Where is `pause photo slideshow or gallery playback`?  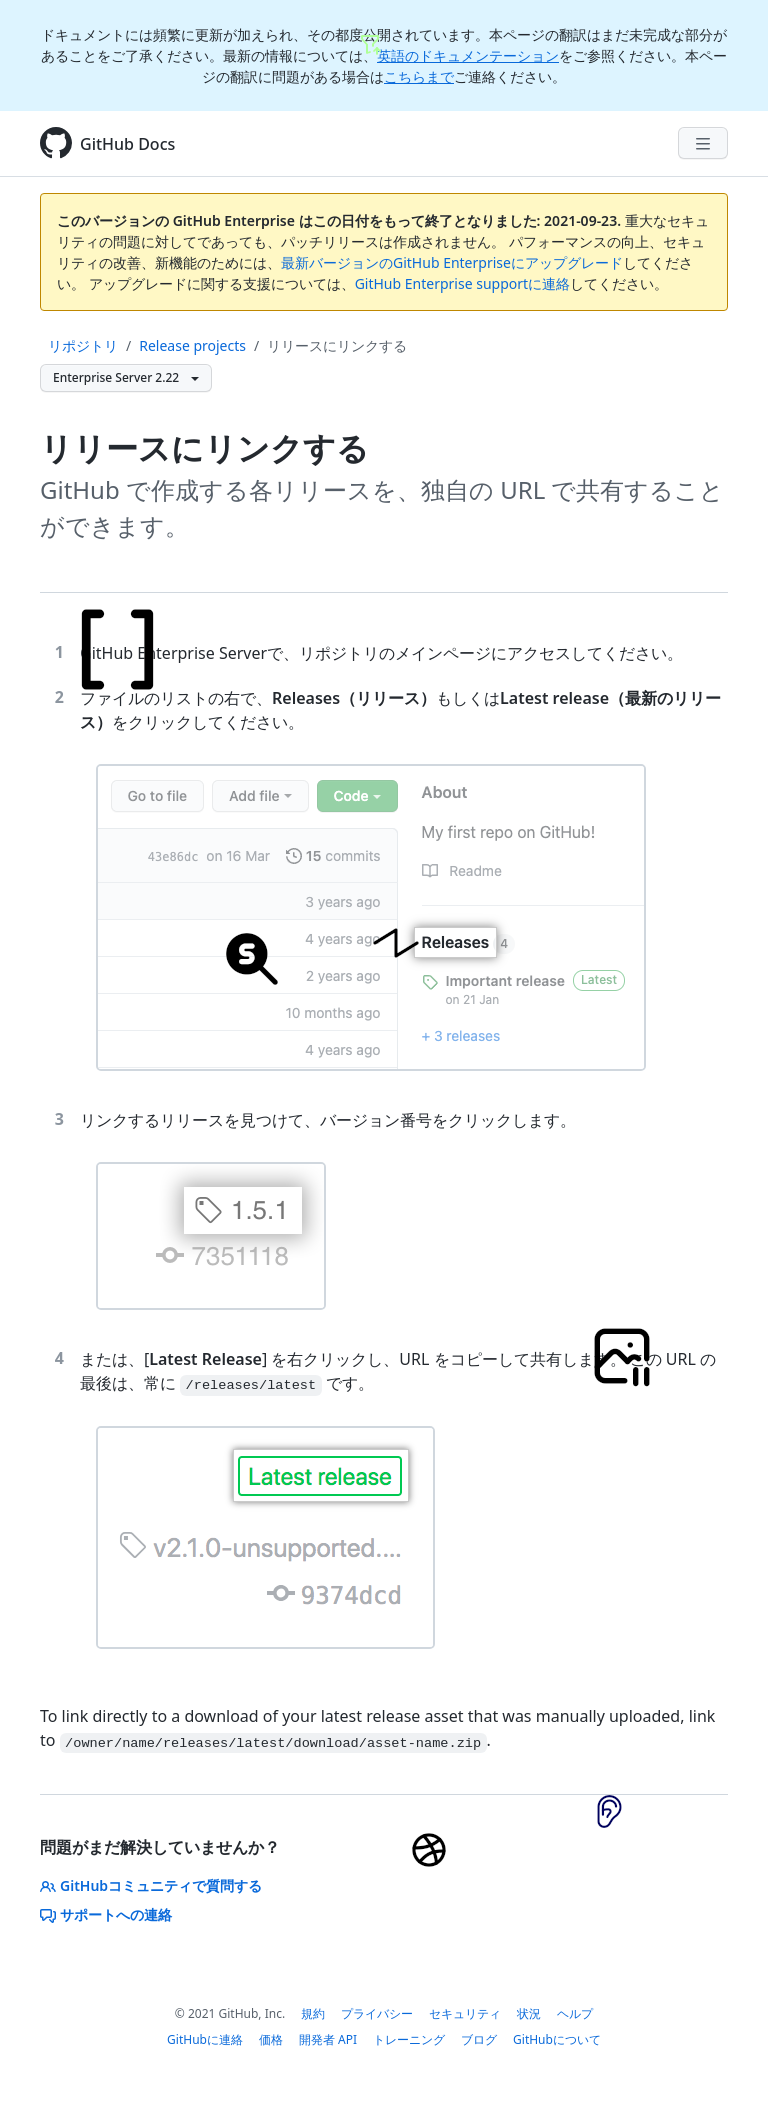
pause photo slideshow or gallery playback is located at coordinates (622, 1356).